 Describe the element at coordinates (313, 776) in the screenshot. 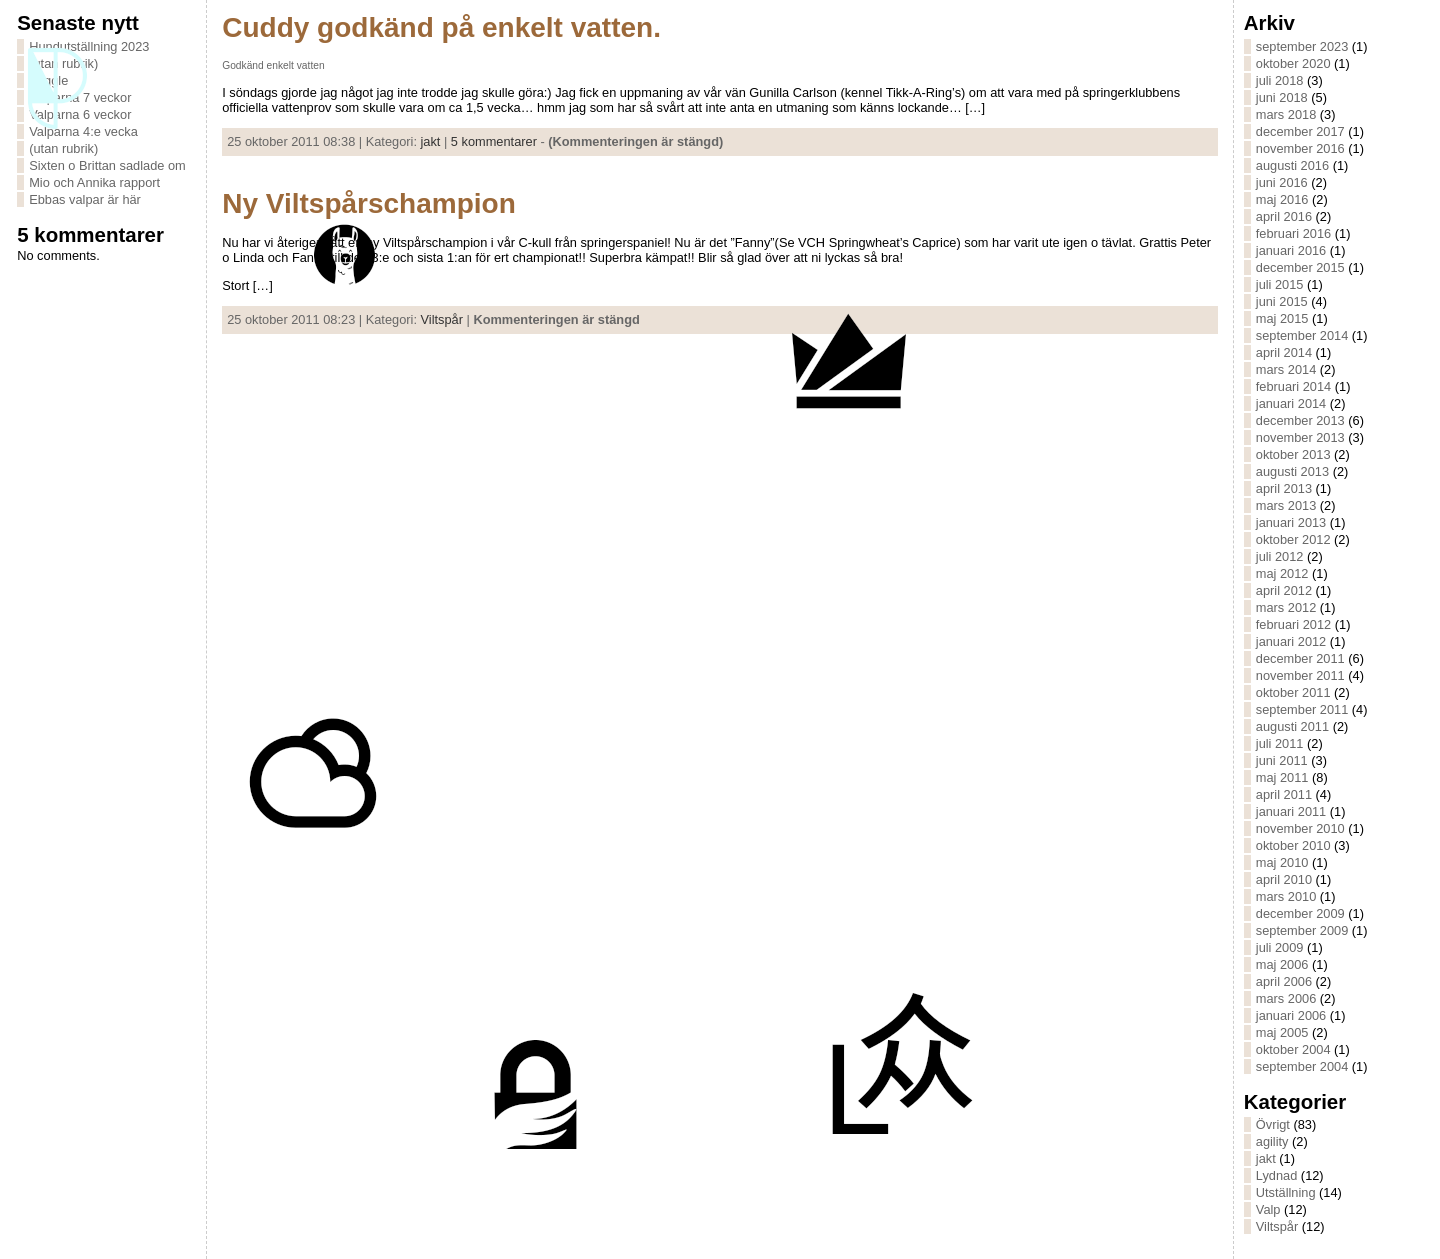

I see `indicates partly cloudy weather conditions` at that location.